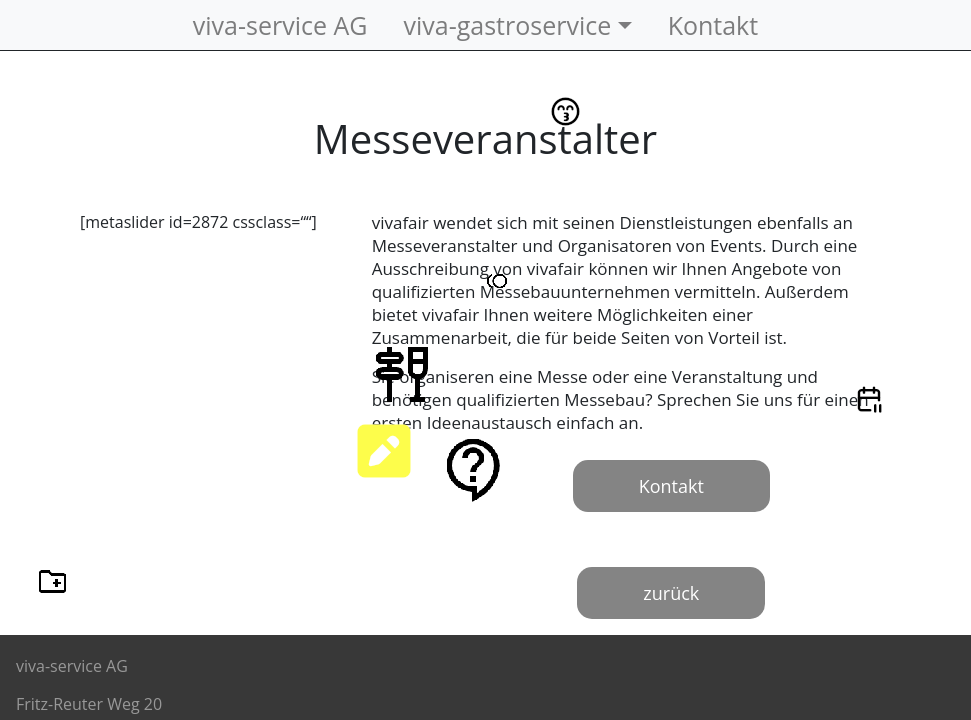  I want to click on create a new folder, so click(52, 581).